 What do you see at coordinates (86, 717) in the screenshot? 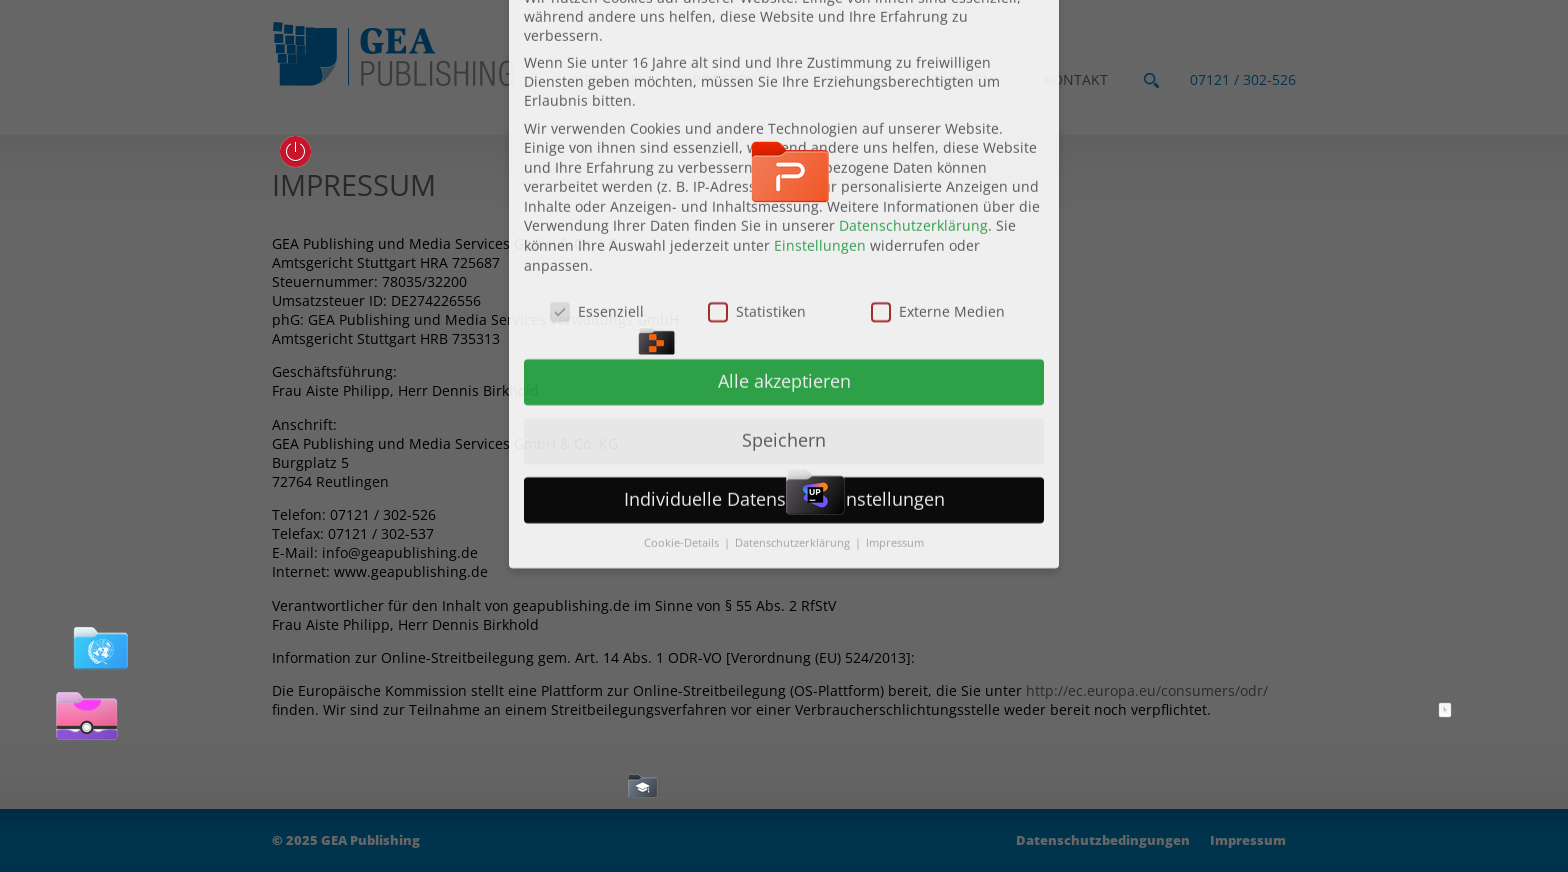
I see `folder for pokémon dream ball collection or related files` at bounding box center [86, 717].